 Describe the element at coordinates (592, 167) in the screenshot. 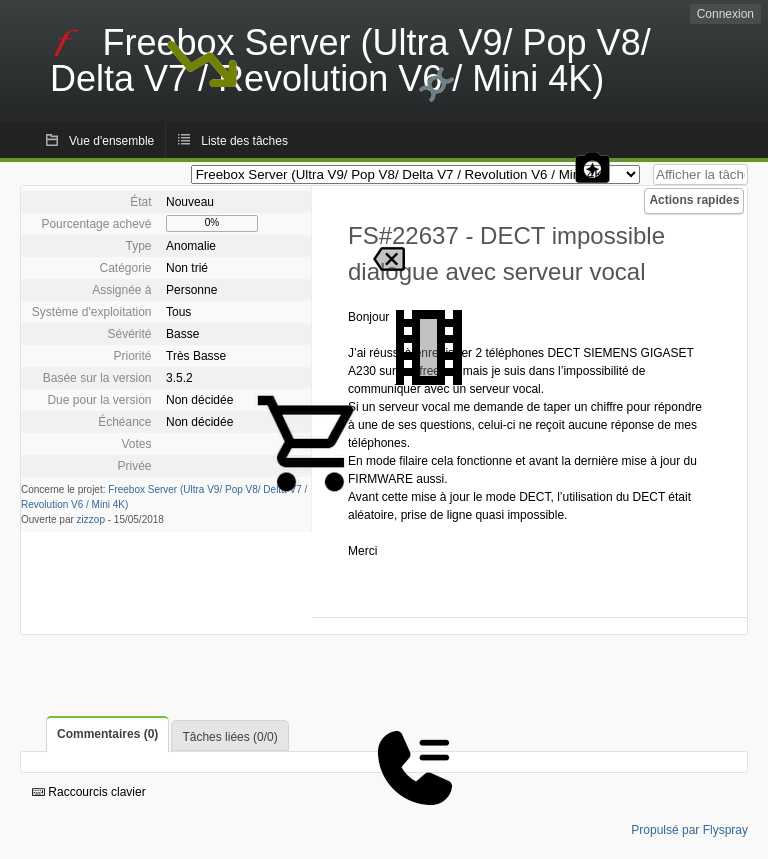

I see `enhance or improve photo quality` at that location.